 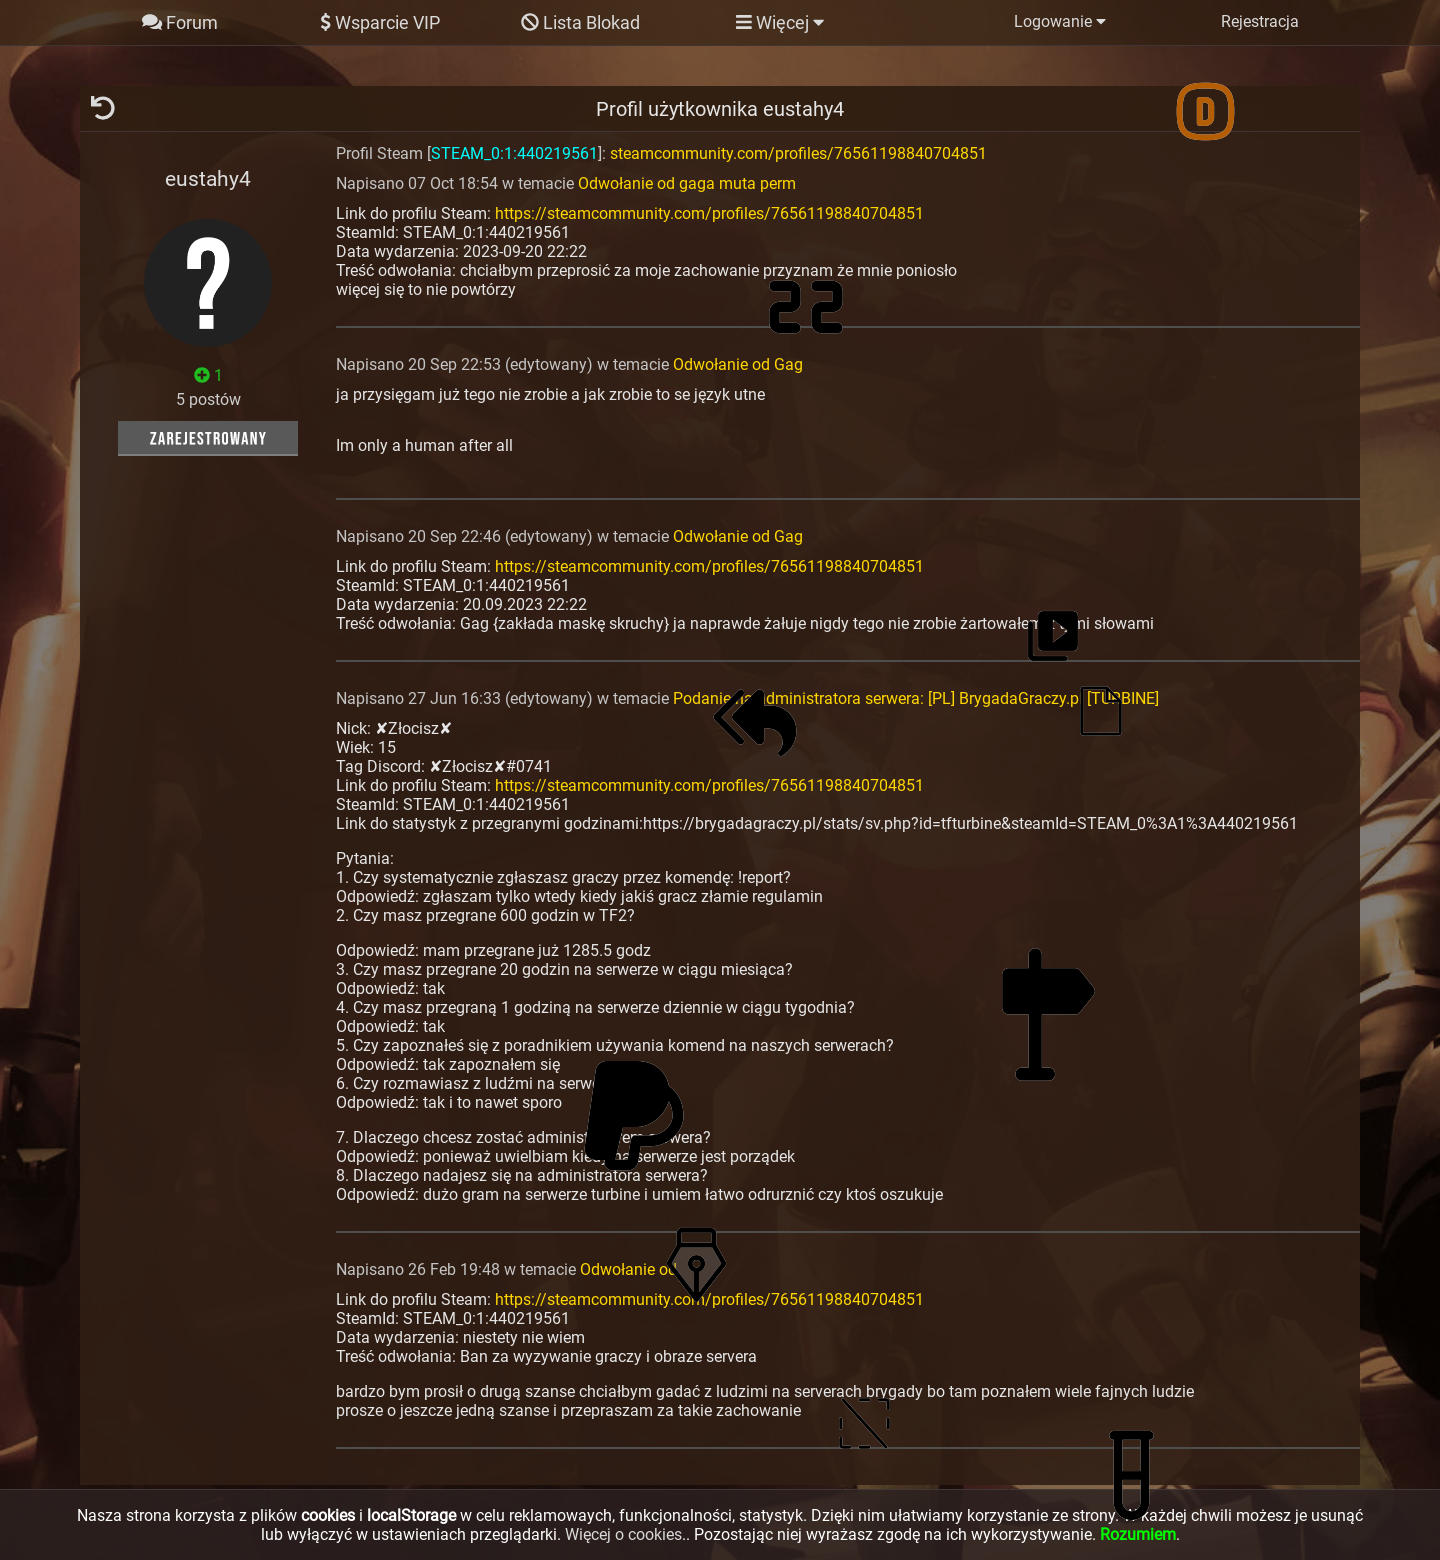 What do you see at coordinates (755, 724) in the screenshot?
I see `reply to all recipients` at bounding box center [755, 724].